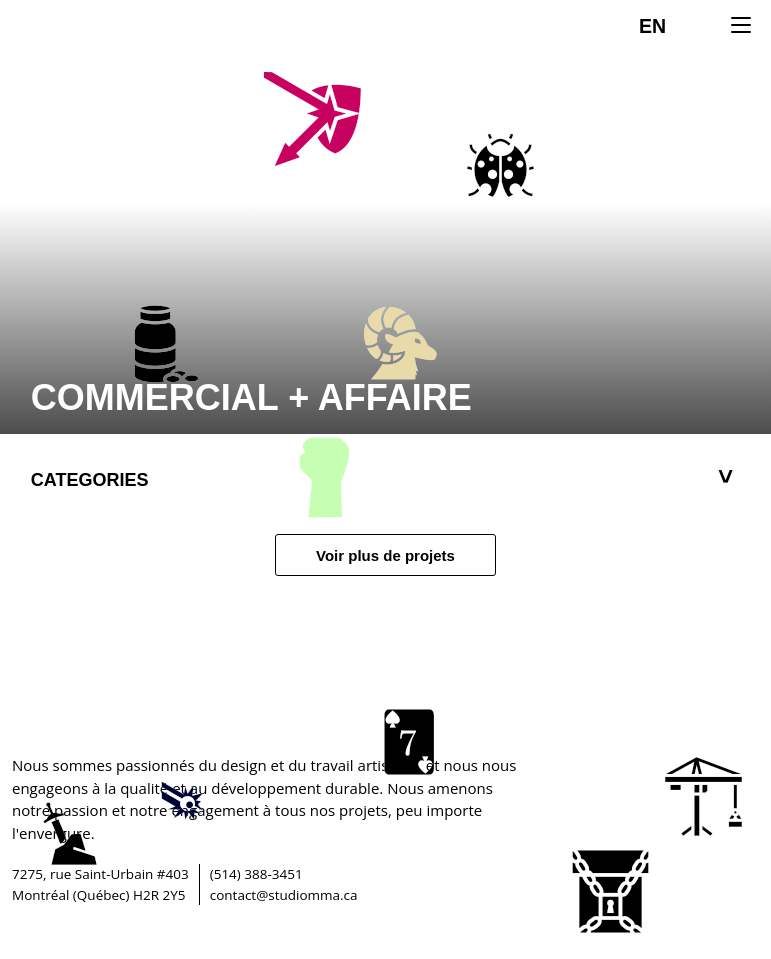 The image size is (771, 959). Describe the element at coordinates (400, 343) in the screenshot. I see `view ram or aries zodiac sign` at that location.